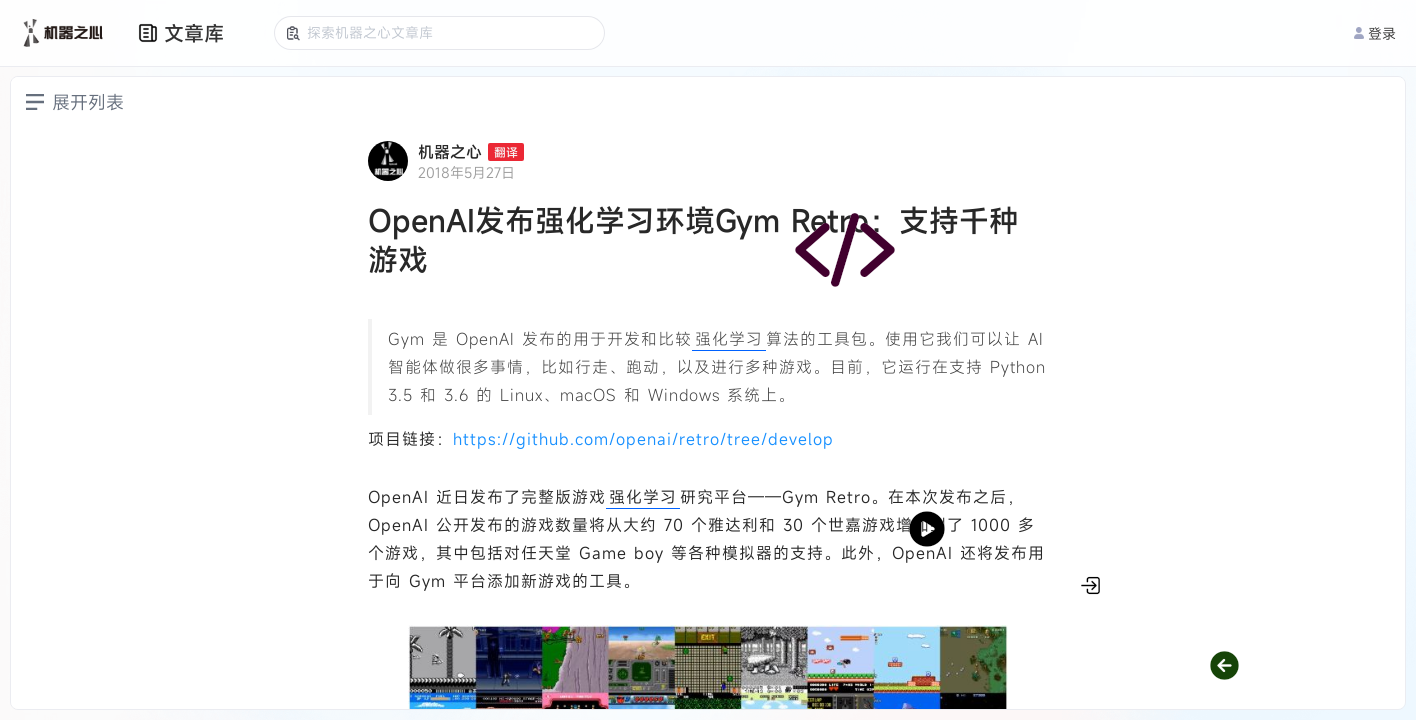 The image size is (1416, 720). I want to click on go back to the previous screen, so click(1224, 665).